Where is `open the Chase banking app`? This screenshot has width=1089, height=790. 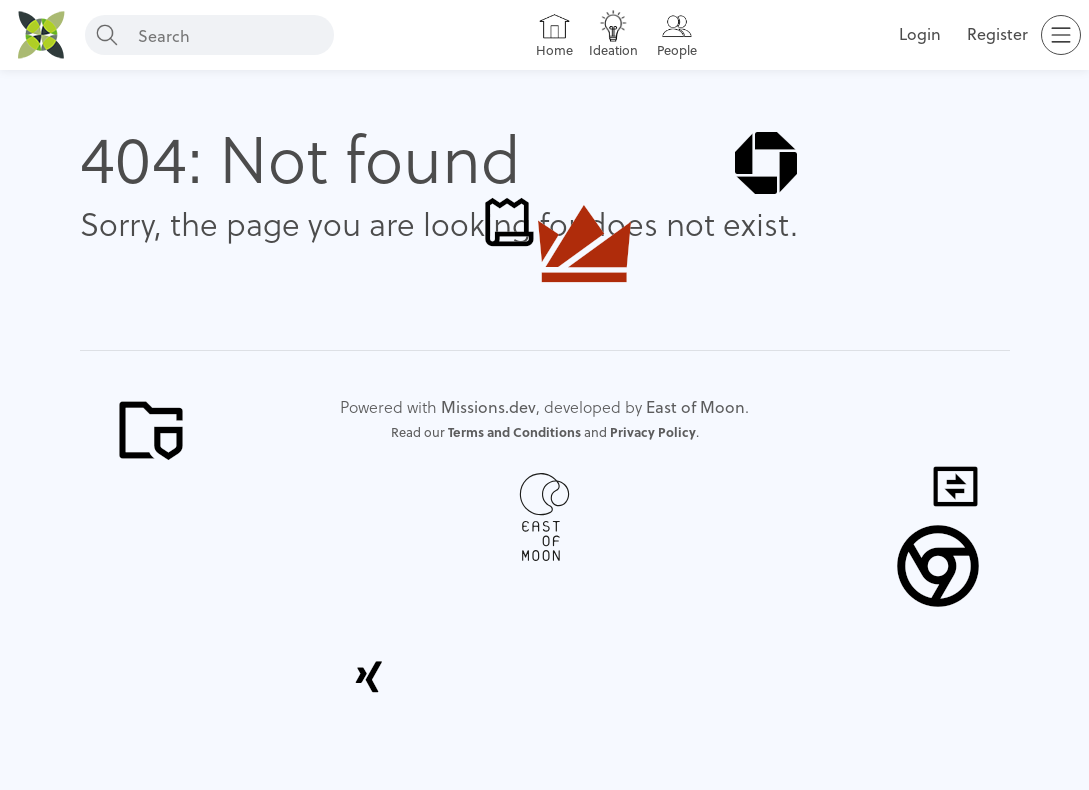
open the Chase banking app is located at coordinates (766, 163).